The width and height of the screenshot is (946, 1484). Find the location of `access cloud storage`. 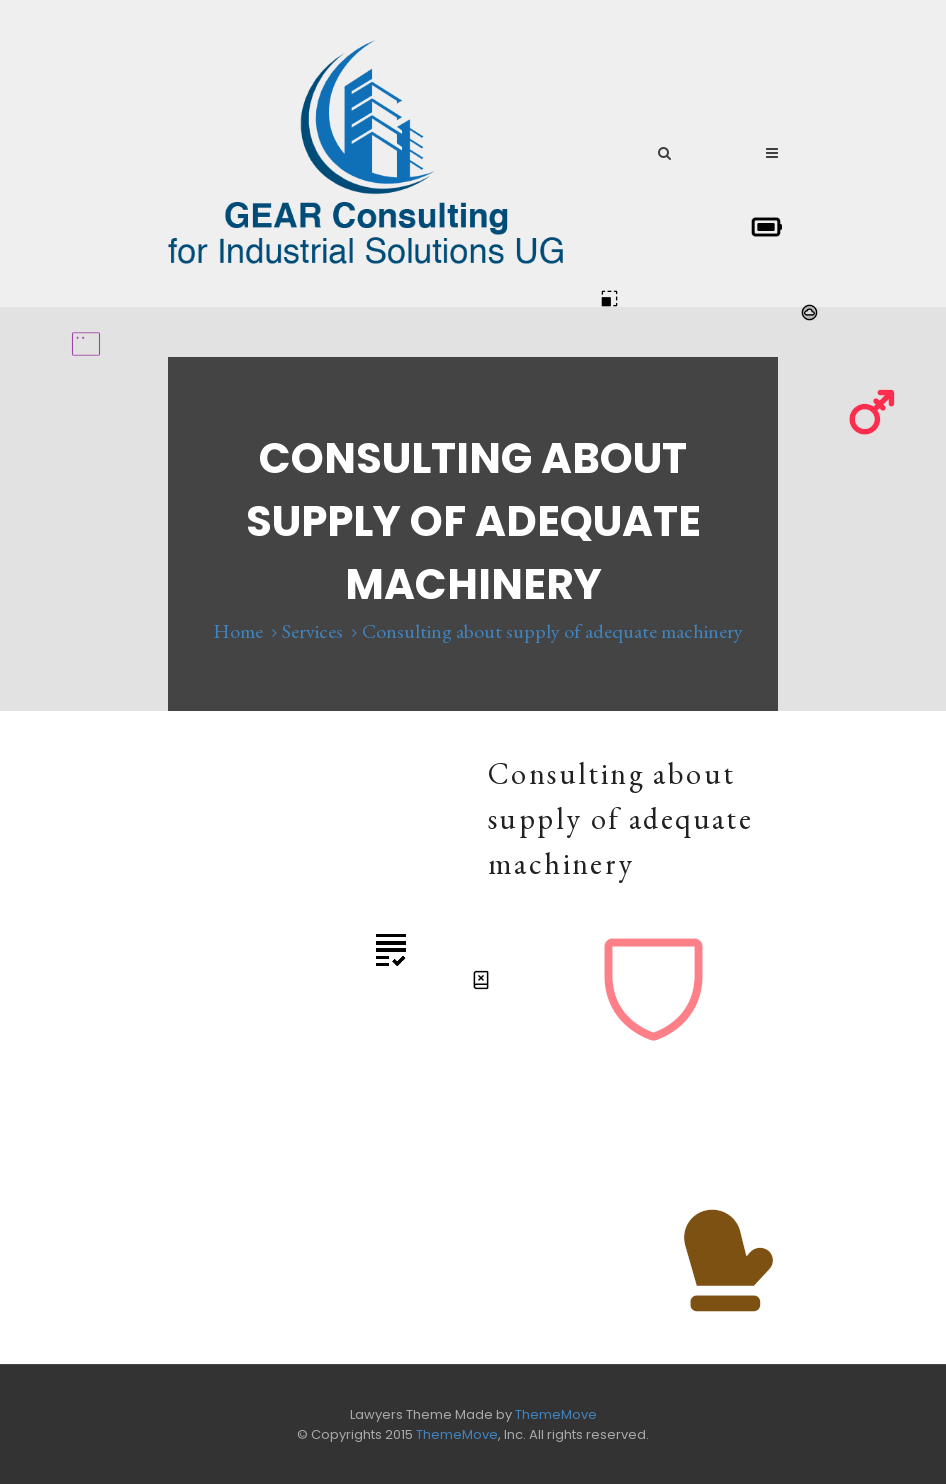

access cloud storage is located at coordinates (809, 312).